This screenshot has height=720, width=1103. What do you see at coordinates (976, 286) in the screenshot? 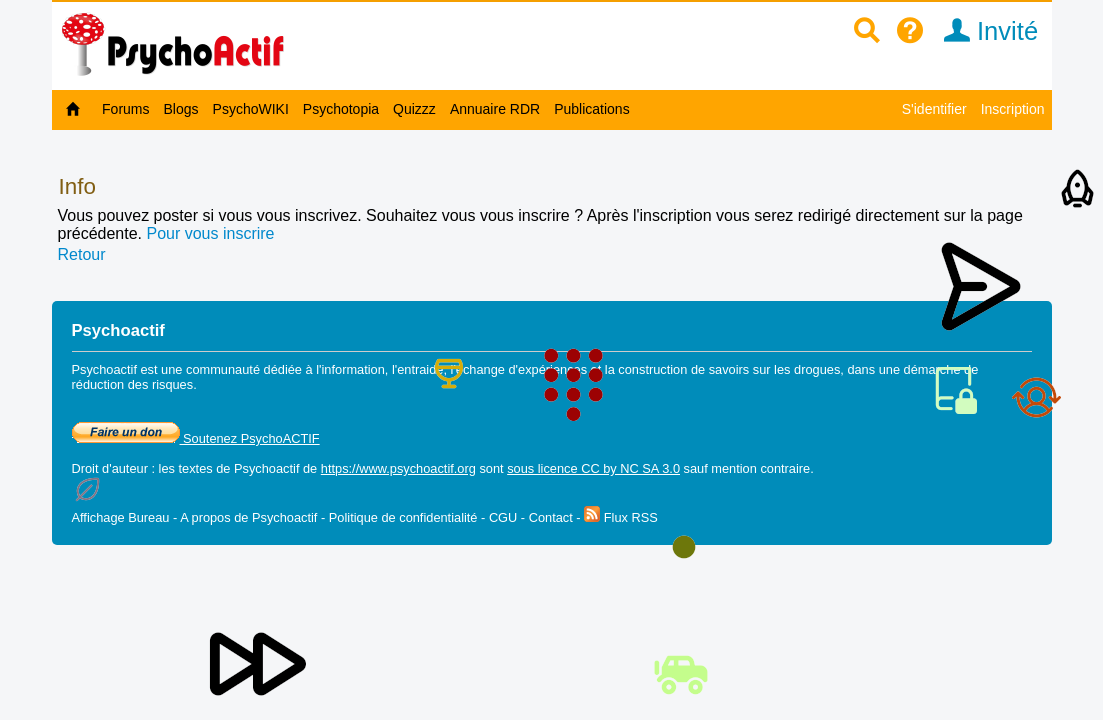
I see `send a message` at bounding box center [976, 286].